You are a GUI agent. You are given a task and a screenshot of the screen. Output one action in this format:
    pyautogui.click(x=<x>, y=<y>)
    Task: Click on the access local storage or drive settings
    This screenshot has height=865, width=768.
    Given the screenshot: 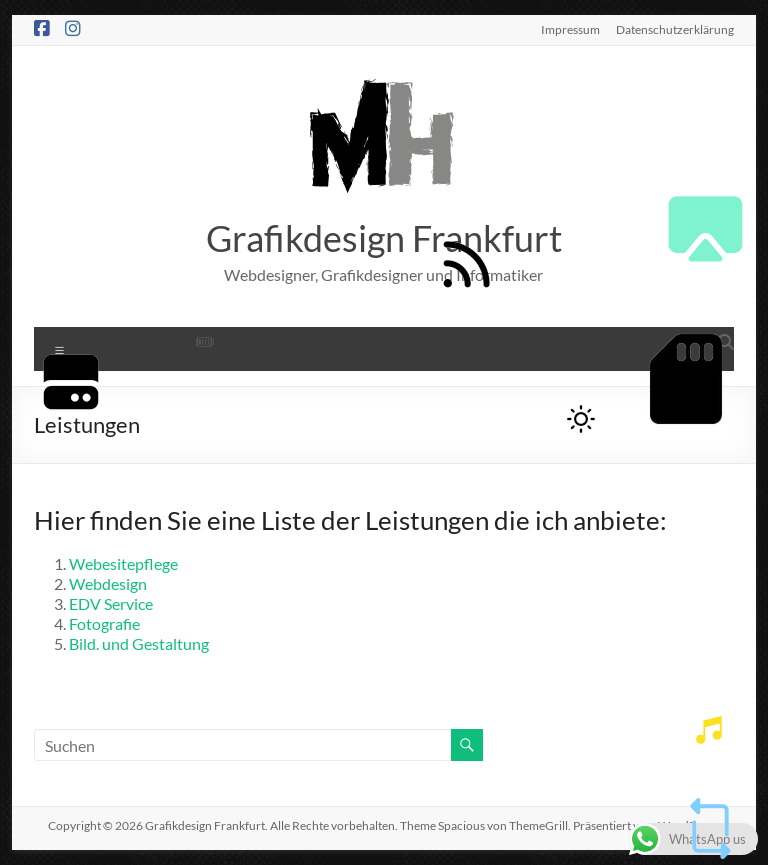 What is the action you would take?
    pyautogui.click(x=71, y=382)
    